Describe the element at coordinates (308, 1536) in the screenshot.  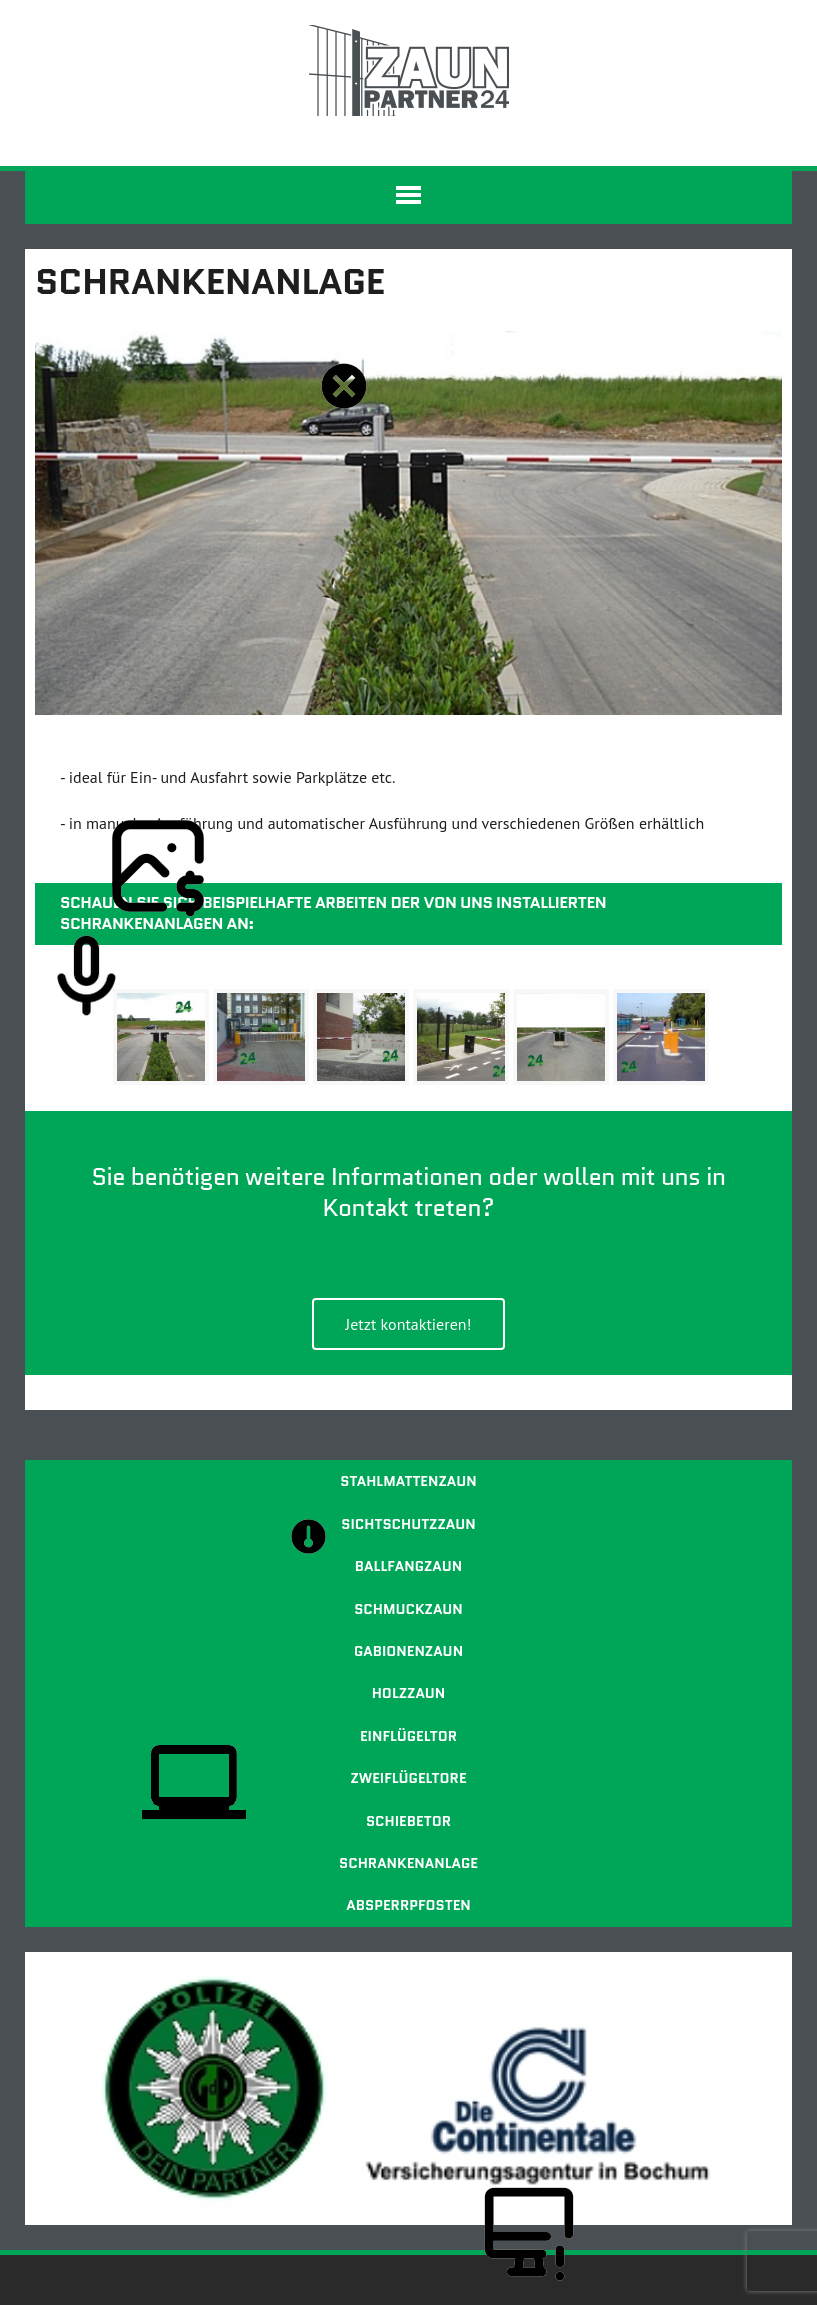
I see `view performance or speed metrics` at that location.